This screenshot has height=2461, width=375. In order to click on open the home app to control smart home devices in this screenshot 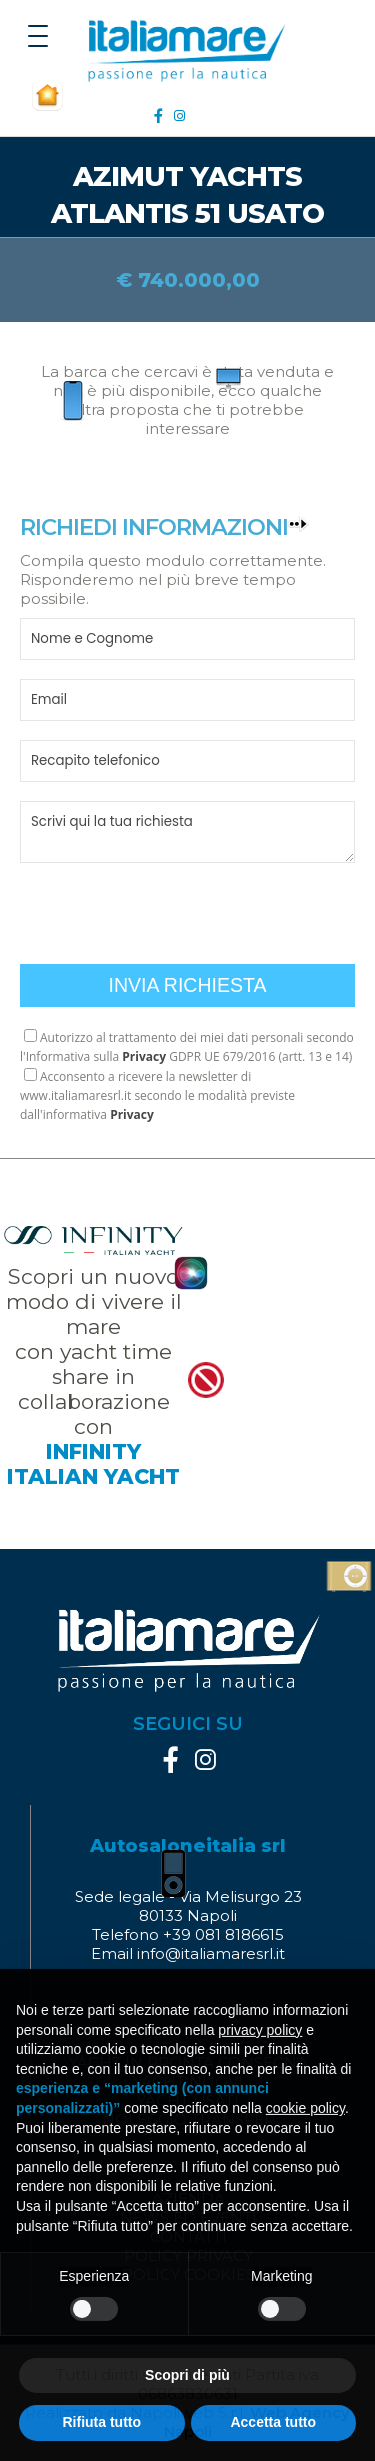, I will do `click(47, 95)`.